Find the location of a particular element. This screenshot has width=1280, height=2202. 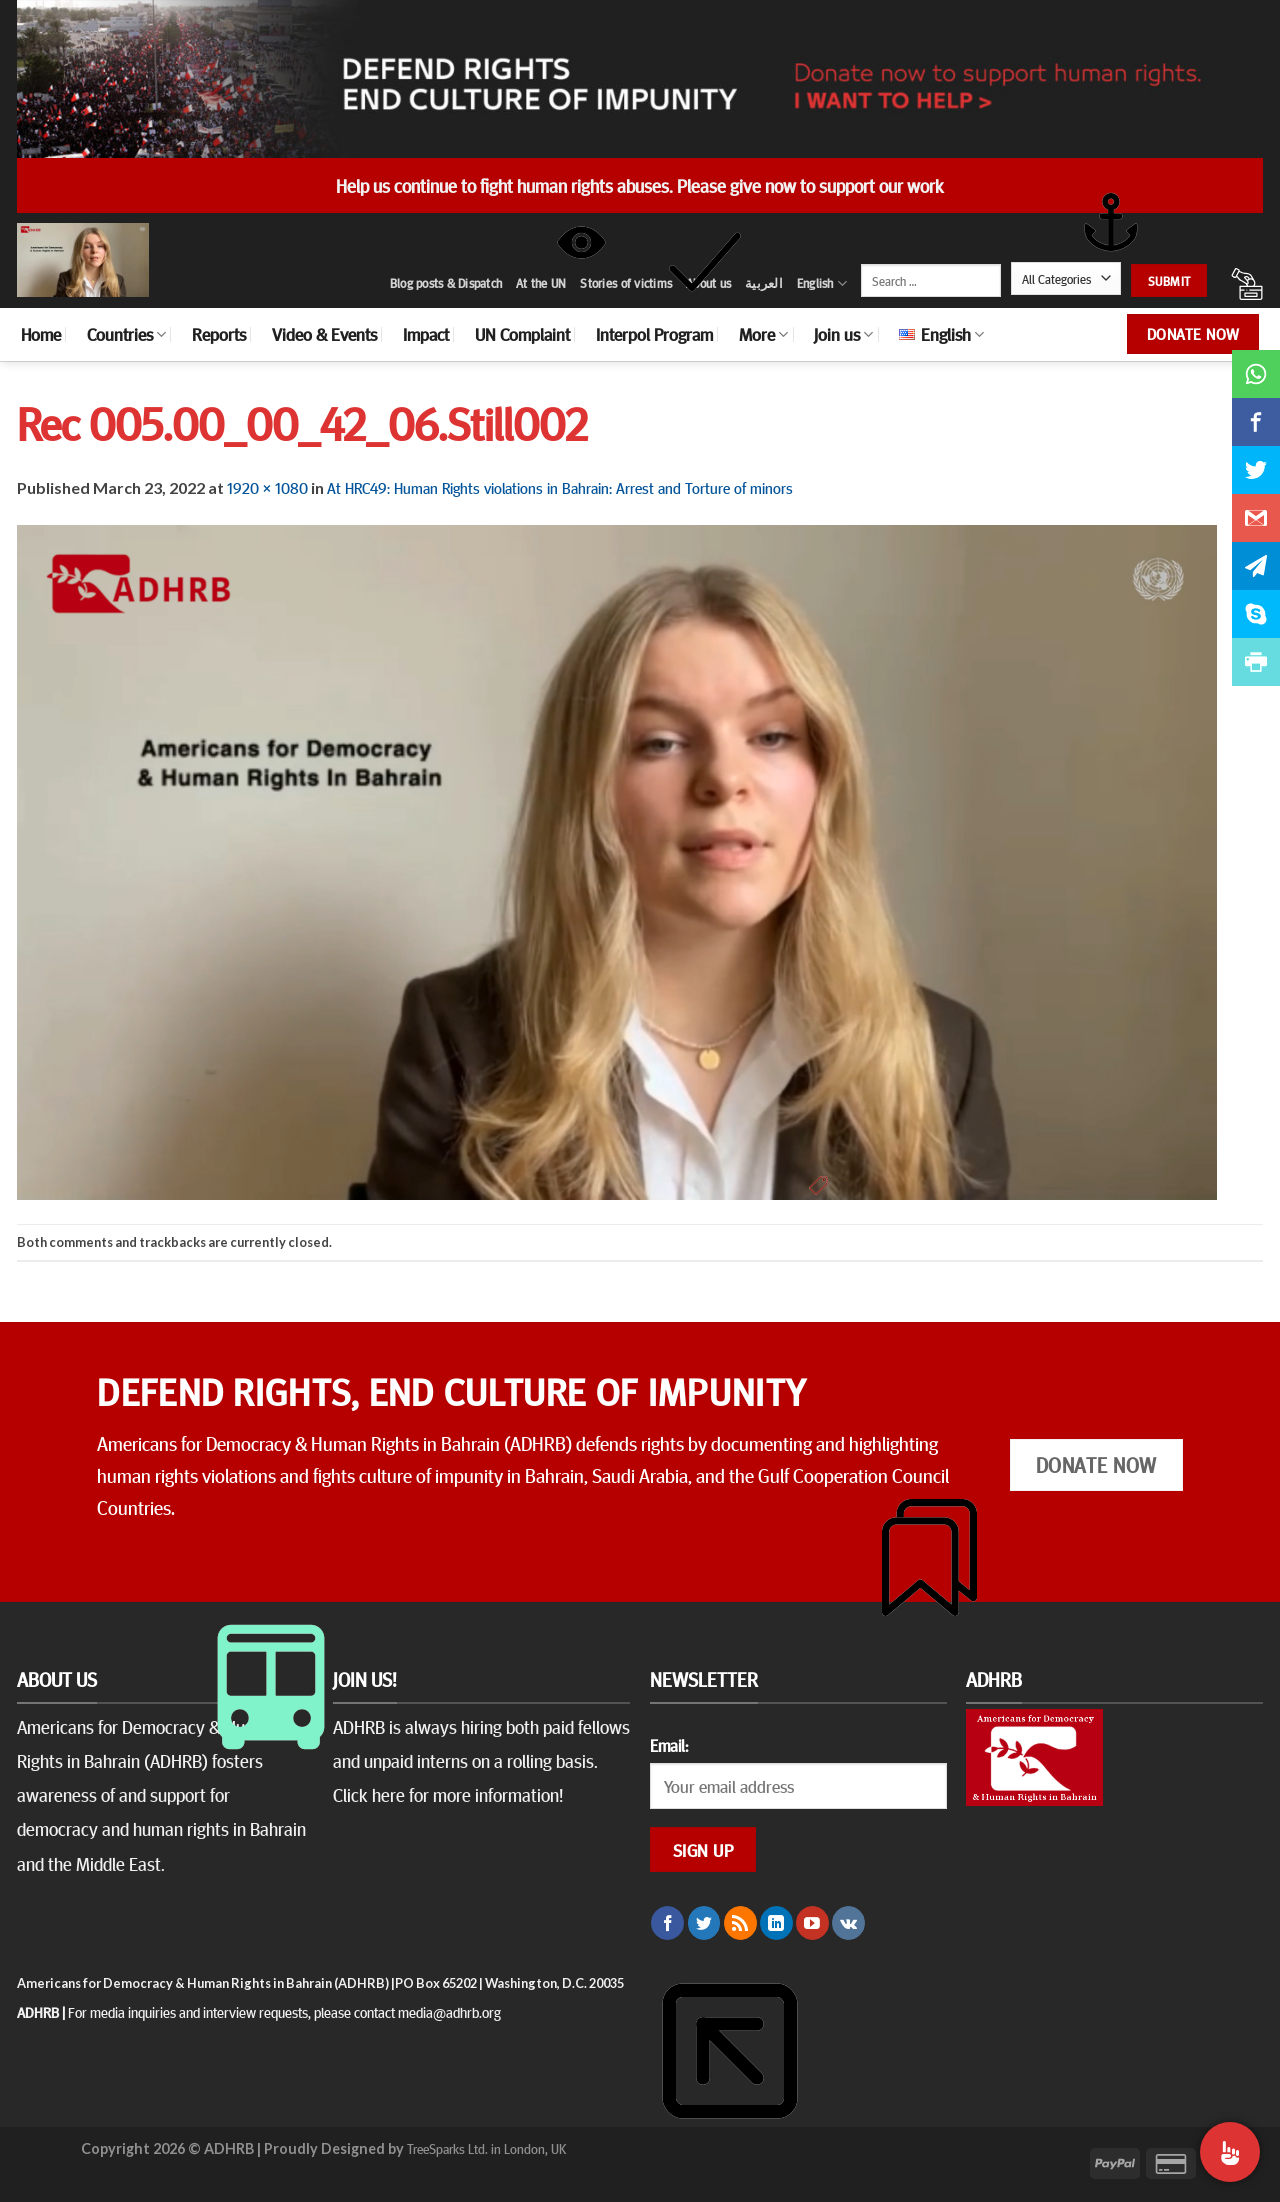

navigate back to previous screen is located at coordinates (730, 2051).